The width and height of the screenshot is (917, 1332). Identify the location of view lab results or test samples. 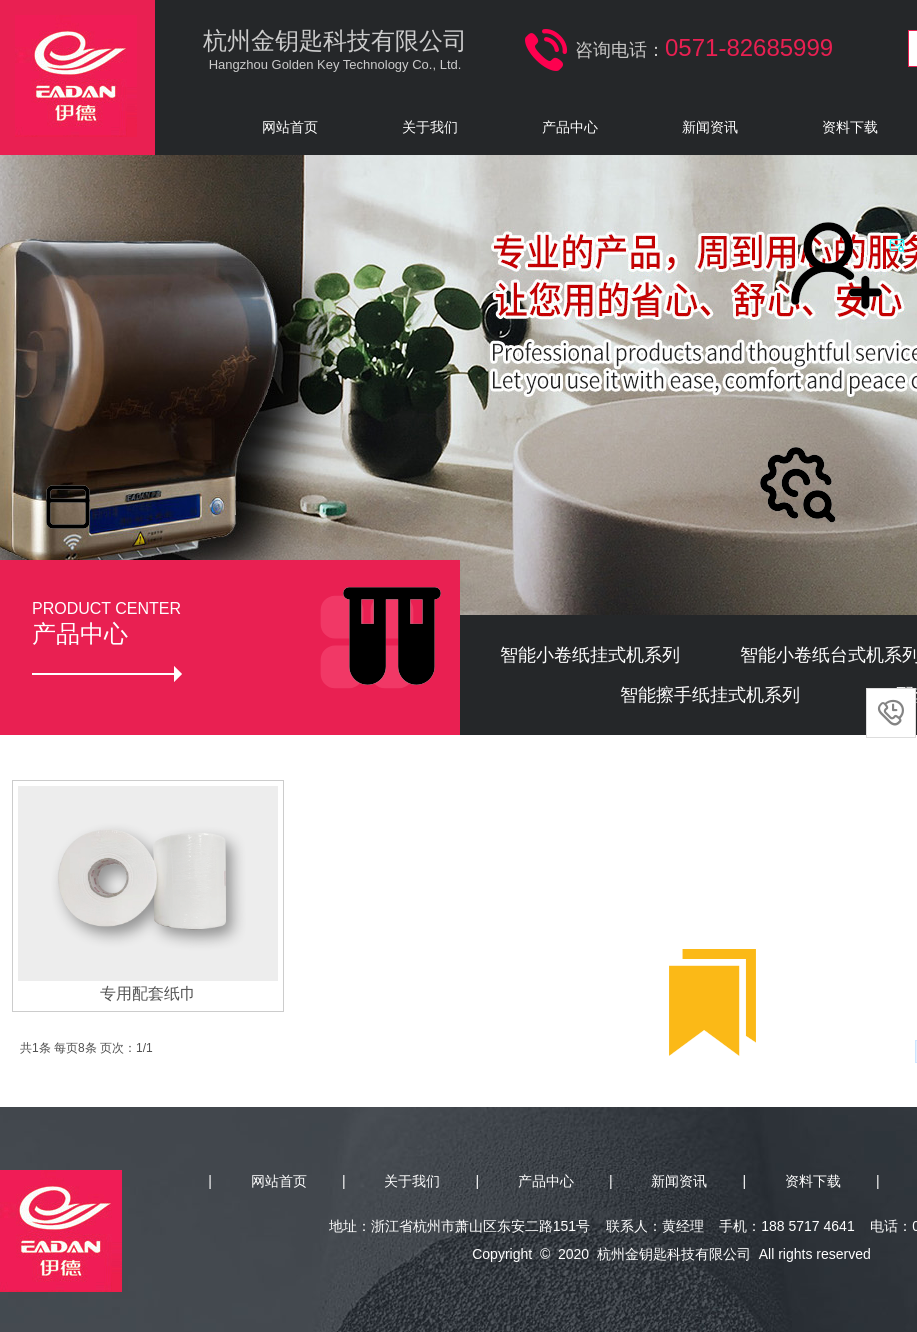
(392, 636).